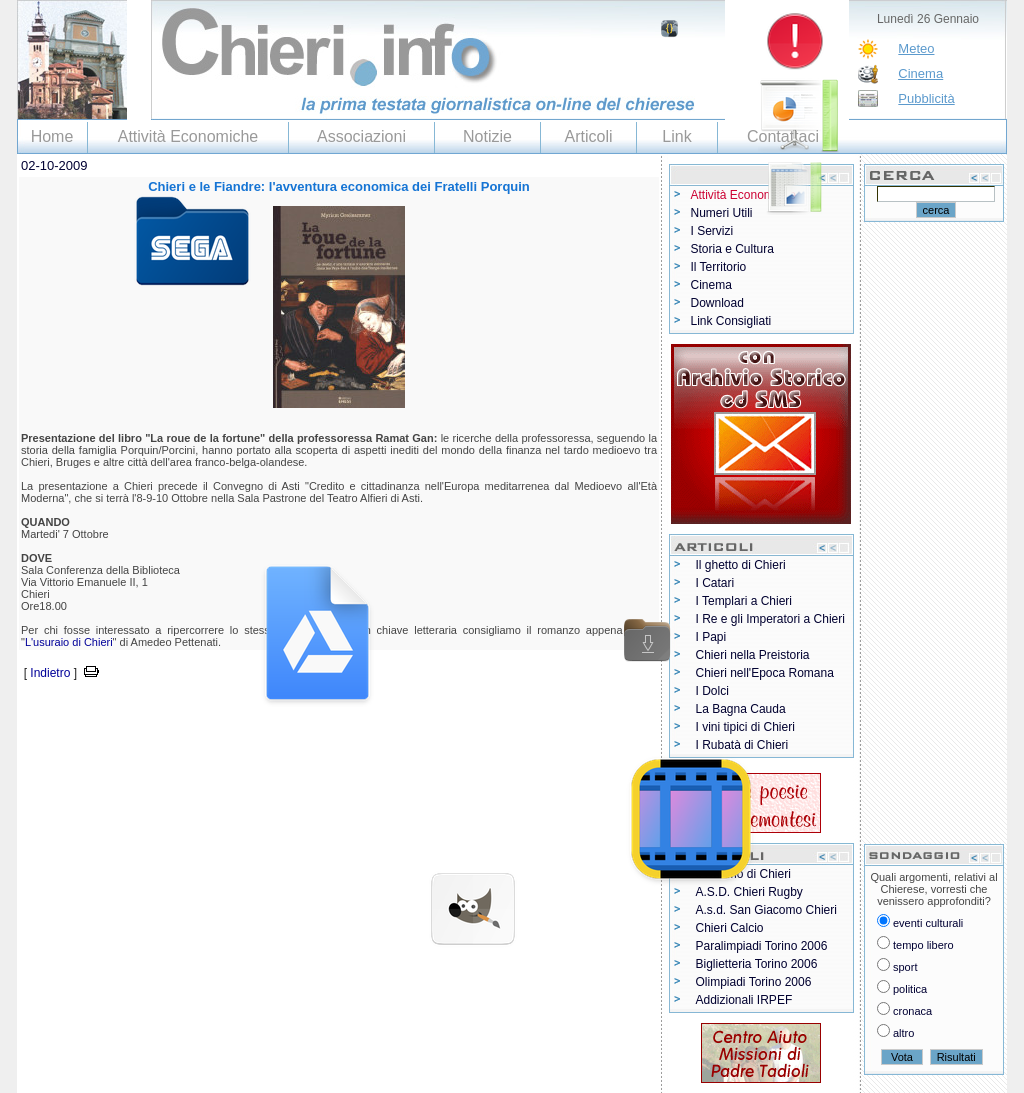 The image size is (1024, 1093). I want to click on open folder containing sega games or files, so click(192, 244).